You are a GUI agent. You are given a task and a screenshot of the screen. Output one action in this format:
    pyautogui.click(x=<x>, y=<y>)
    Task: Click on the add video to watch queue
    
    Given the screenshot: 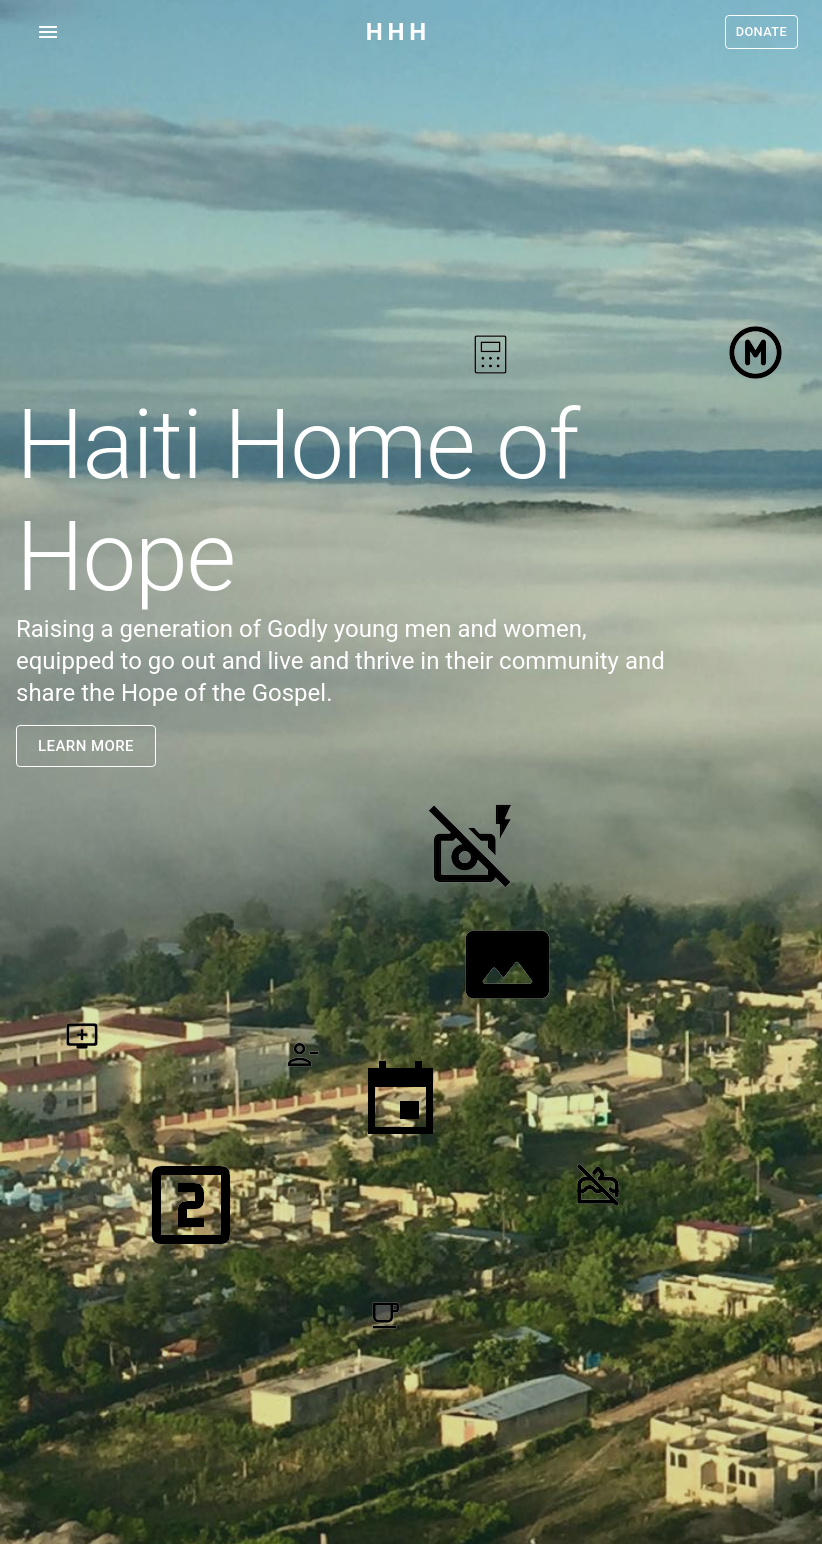 What is the action you would take?
    pyautogui.click(x=82, y=1036)
    